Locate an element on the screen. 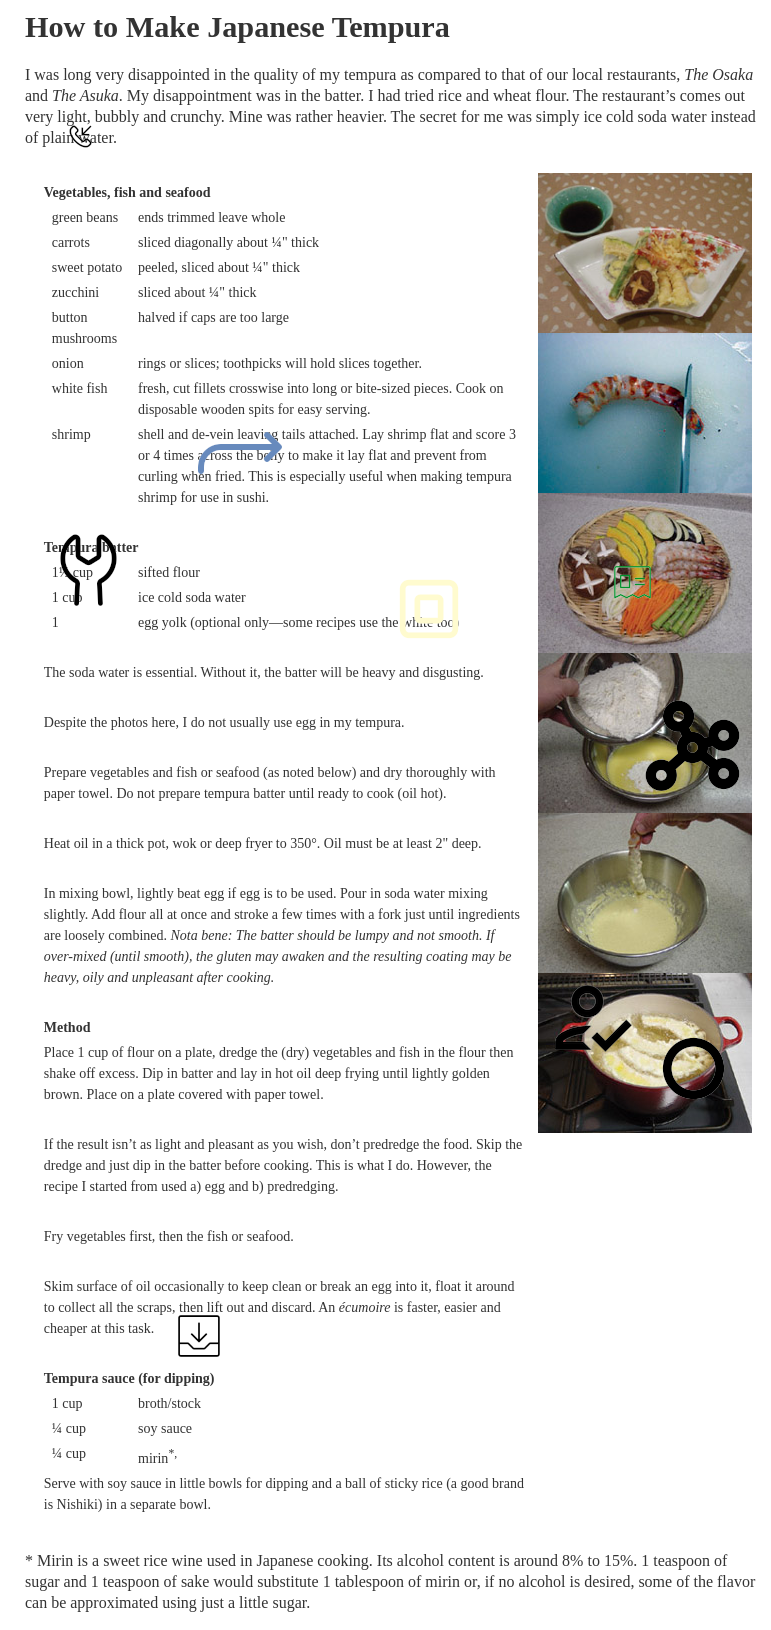 The width and height of the screenshot is (771, 1630). view news articles or press clippings is located at coordinates (632, 581).